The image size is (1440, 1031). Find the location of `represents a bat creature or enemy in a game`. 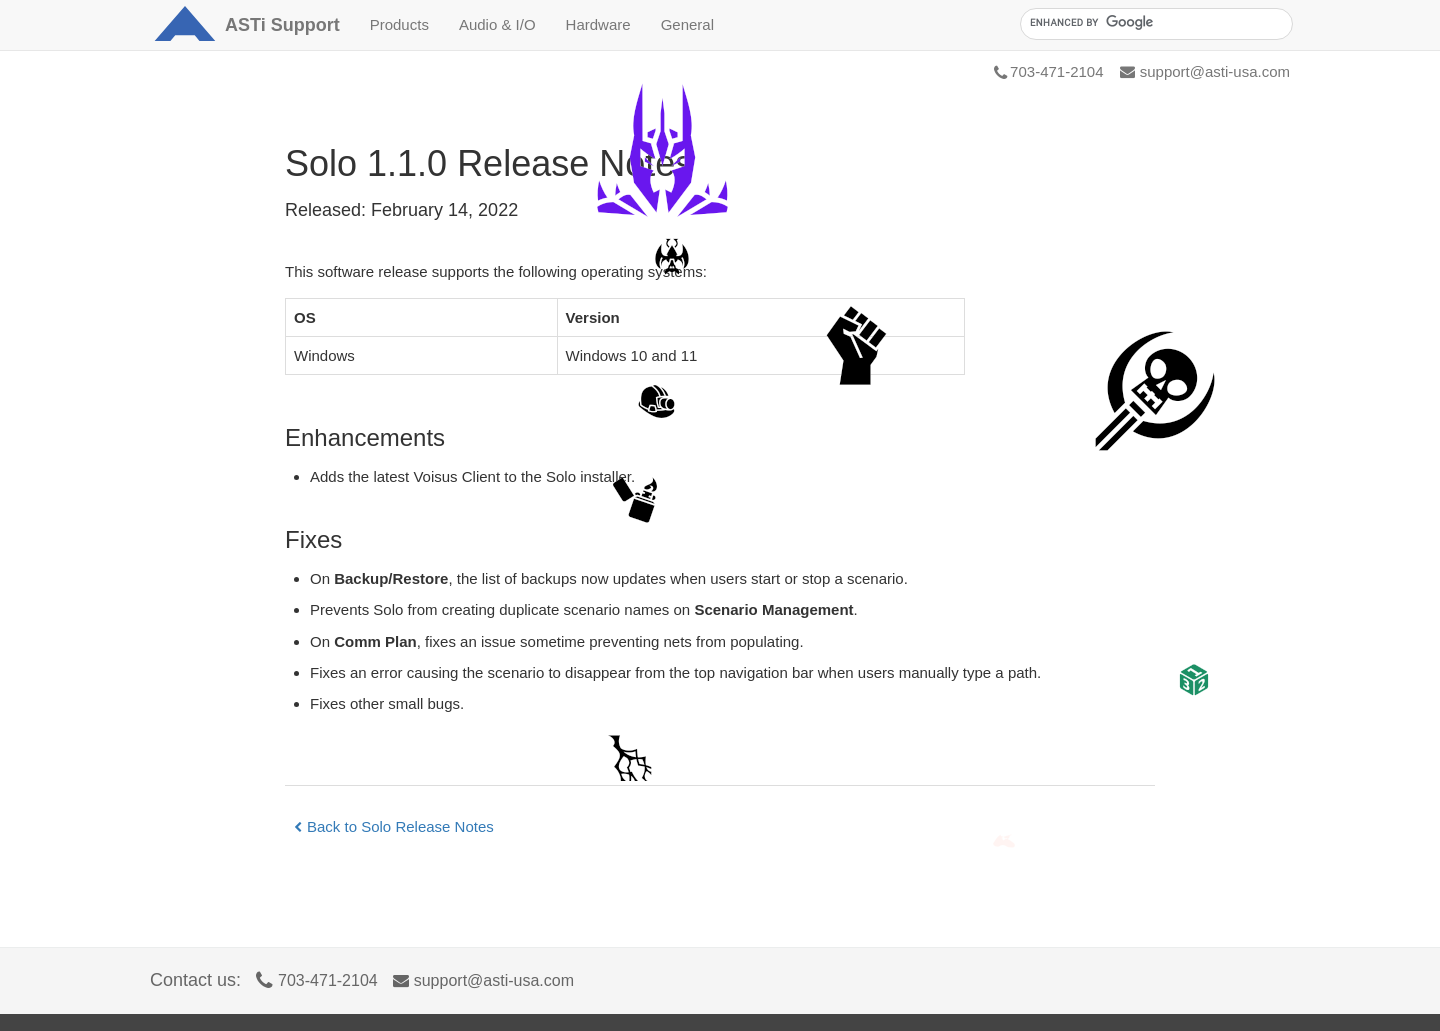

represents a bat creature or enemy in a game is located at coordinates (672, 257).